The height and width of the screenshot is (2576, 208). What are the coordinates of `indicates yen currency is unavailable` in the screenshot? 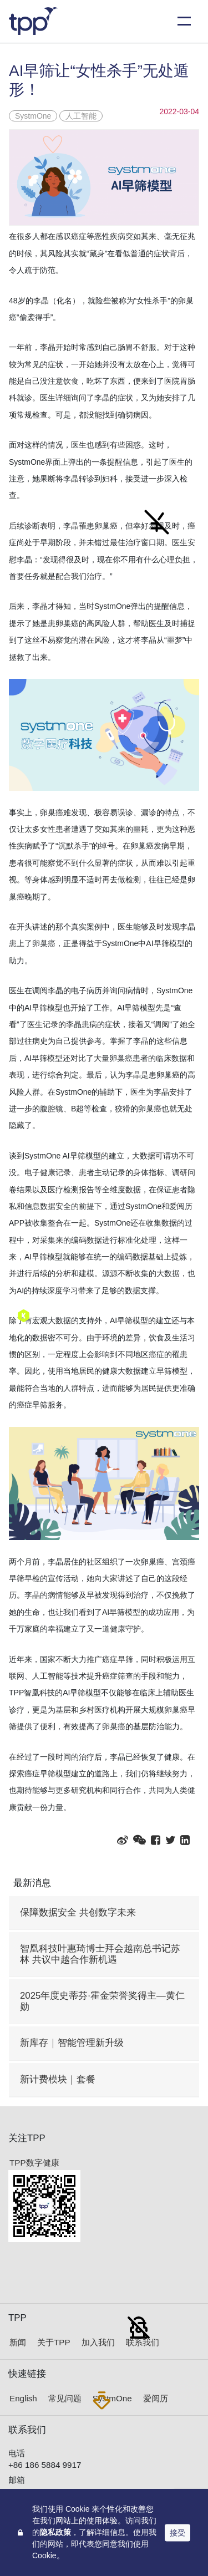 It's located at (156, 522).